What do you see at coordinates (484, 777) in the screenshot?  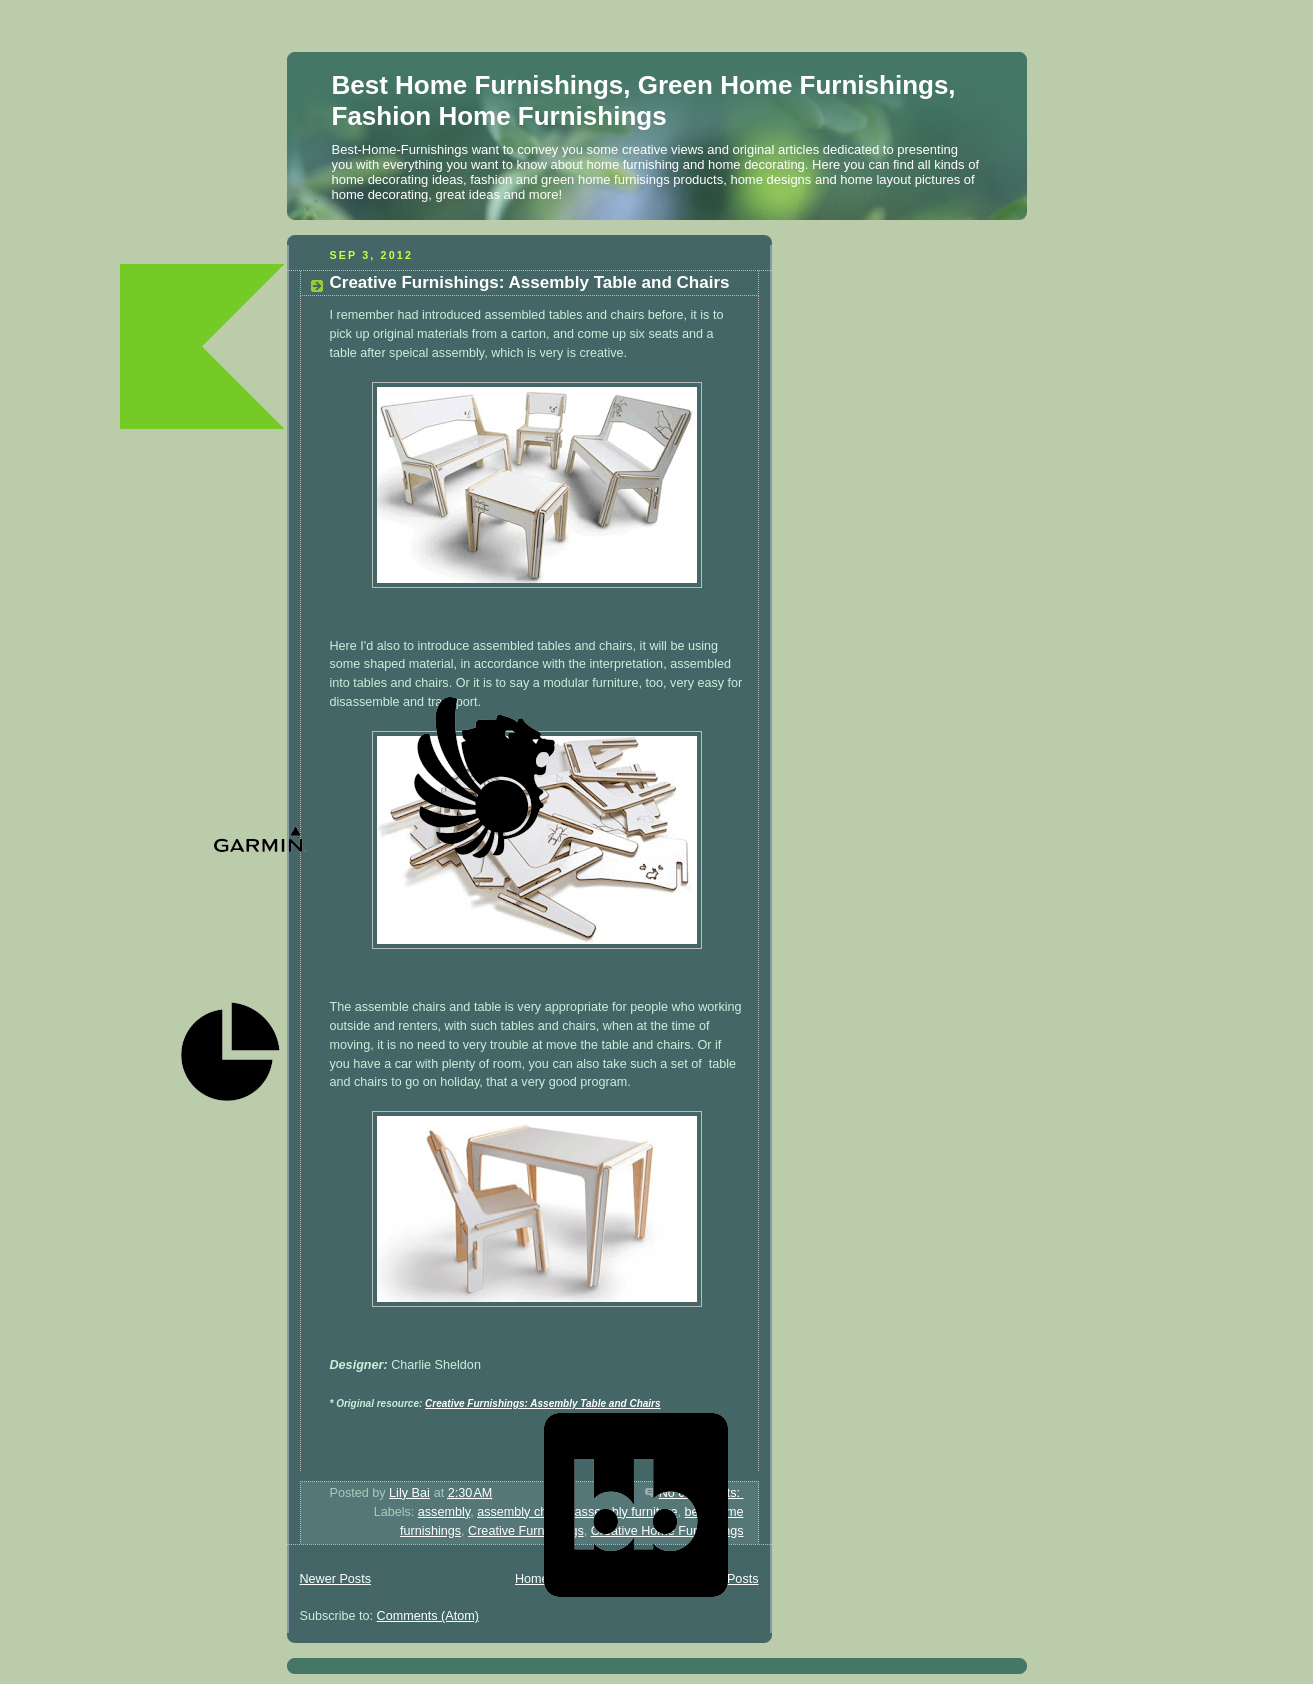 I see `lion air airline logo` at bounding box center [484, 777].